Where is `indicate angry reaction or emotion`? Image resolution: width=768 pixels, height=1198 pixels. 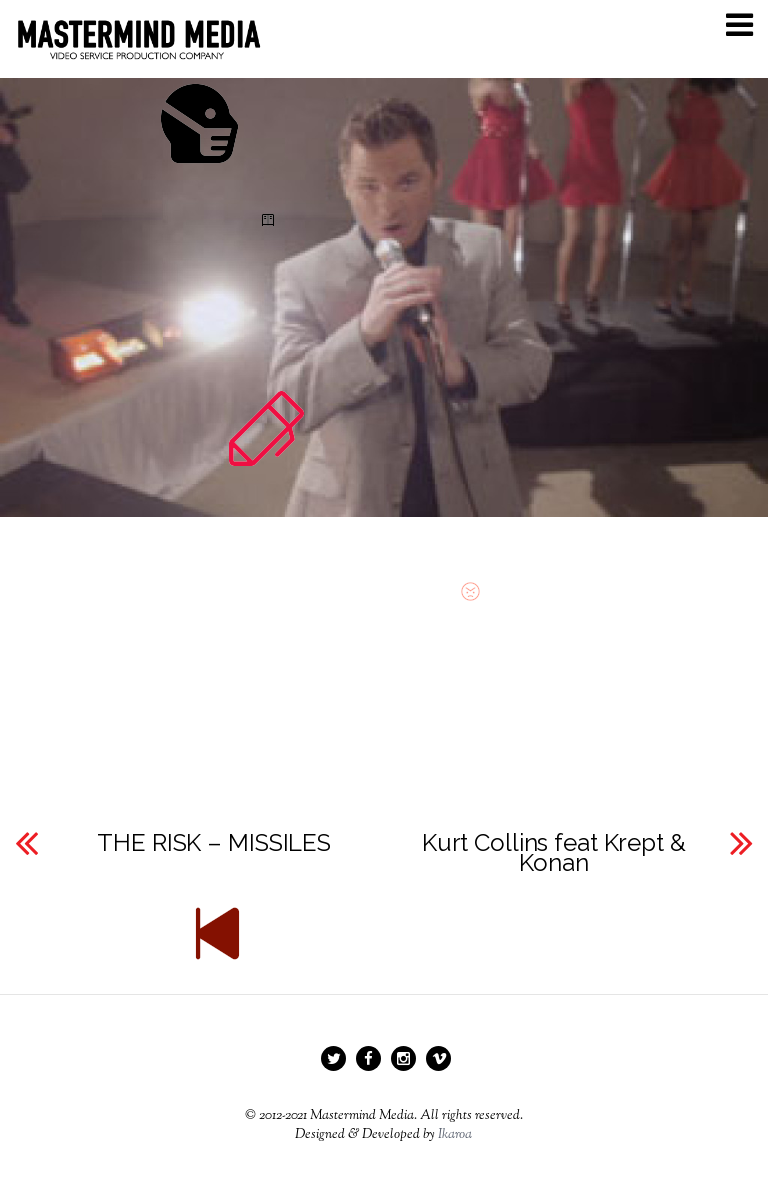
indicate angry reaction or emotion is located at coordinates (470, 591).